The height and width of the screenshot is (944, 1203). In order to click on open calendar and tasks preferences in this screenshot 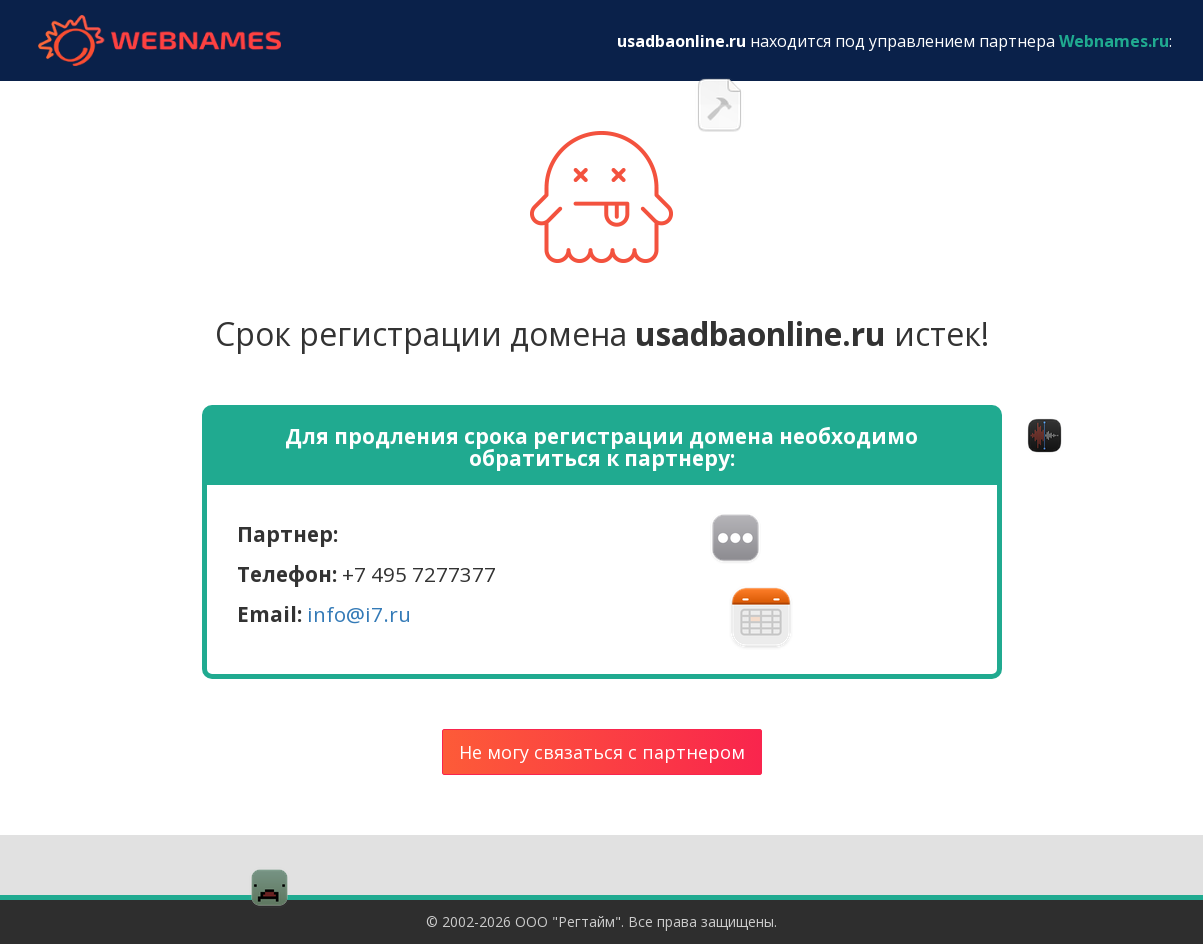, I will do `click(761, 618)`.